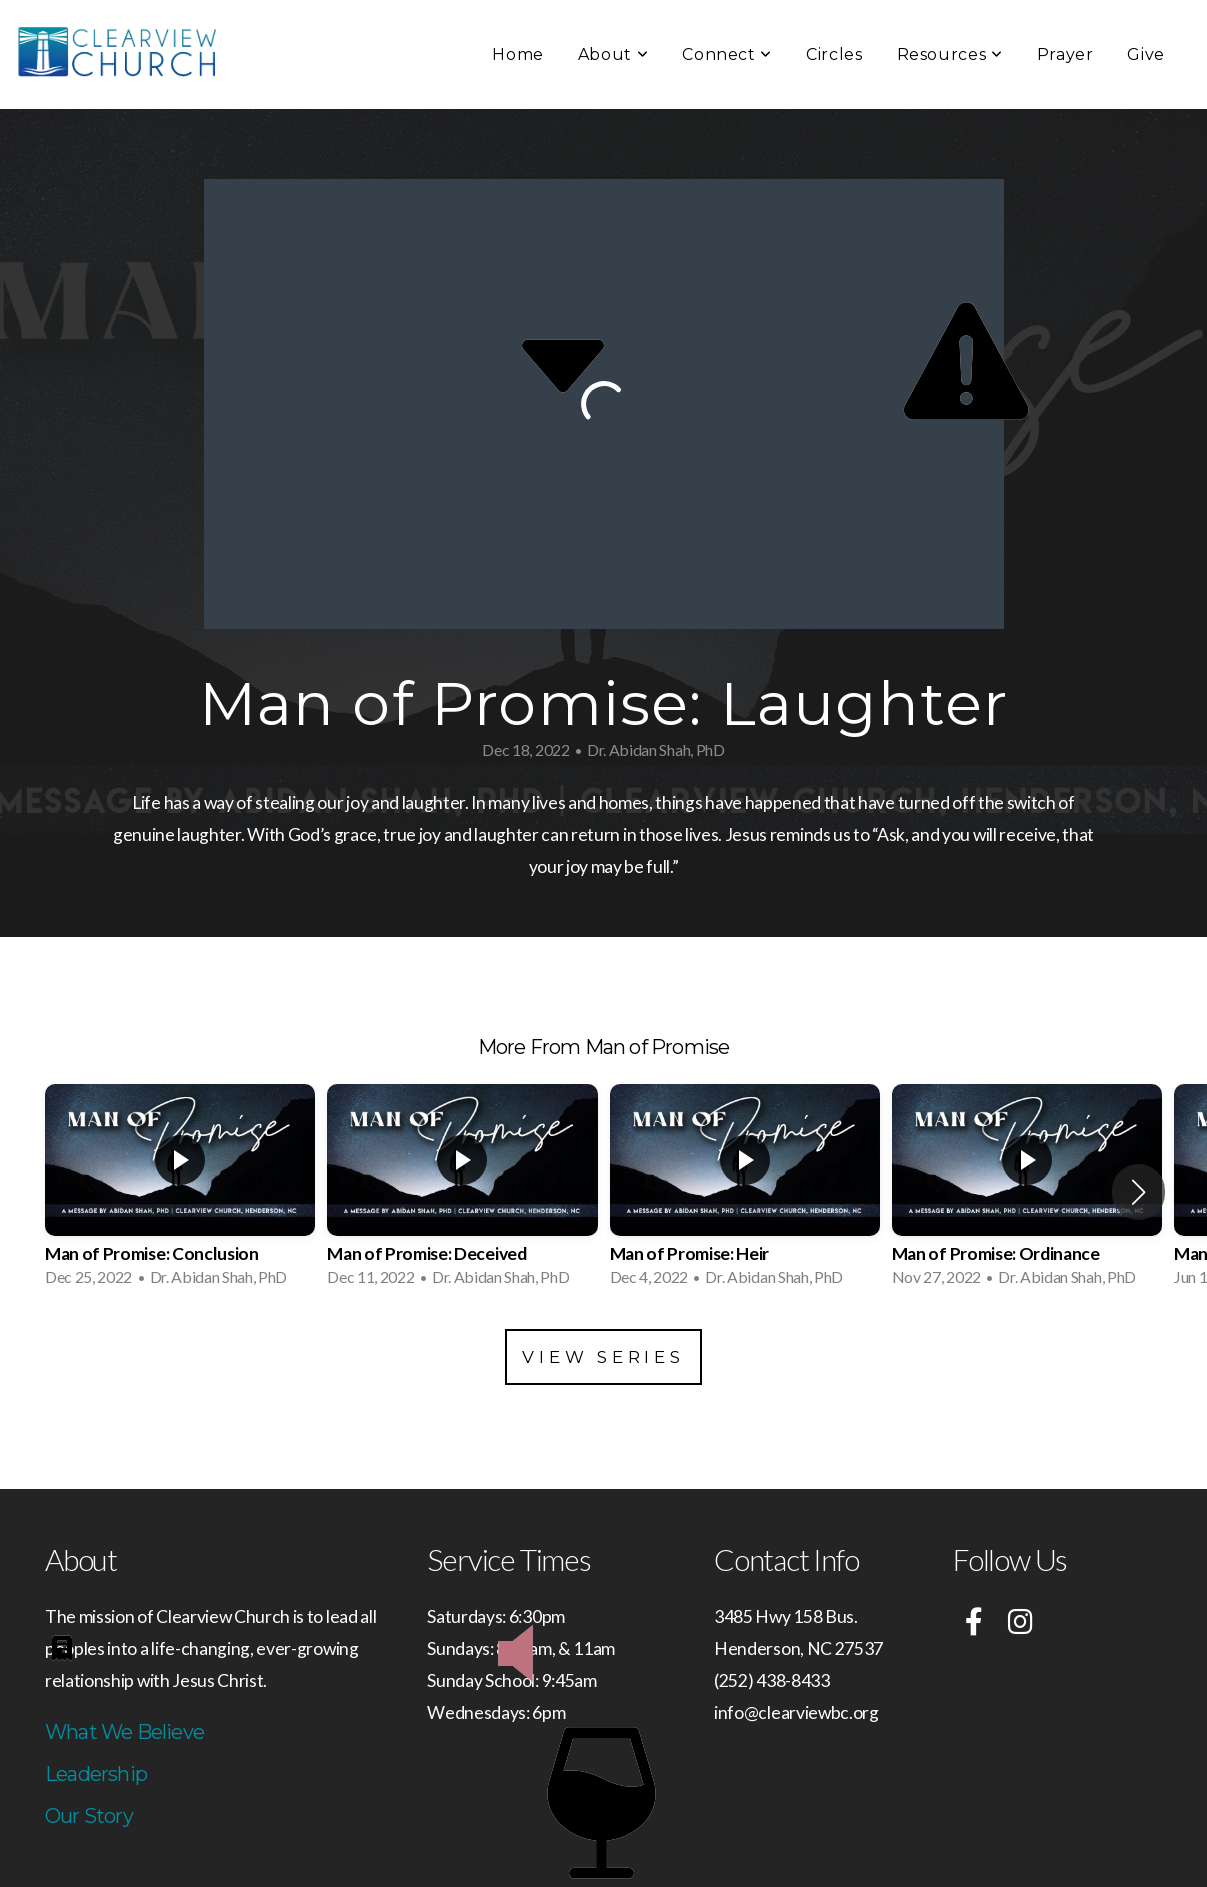  What do you see at coordinates (62, 1648) in the screenshot?
I see `view purchase receipt or transaction history` at bounding box center [62, 1648].